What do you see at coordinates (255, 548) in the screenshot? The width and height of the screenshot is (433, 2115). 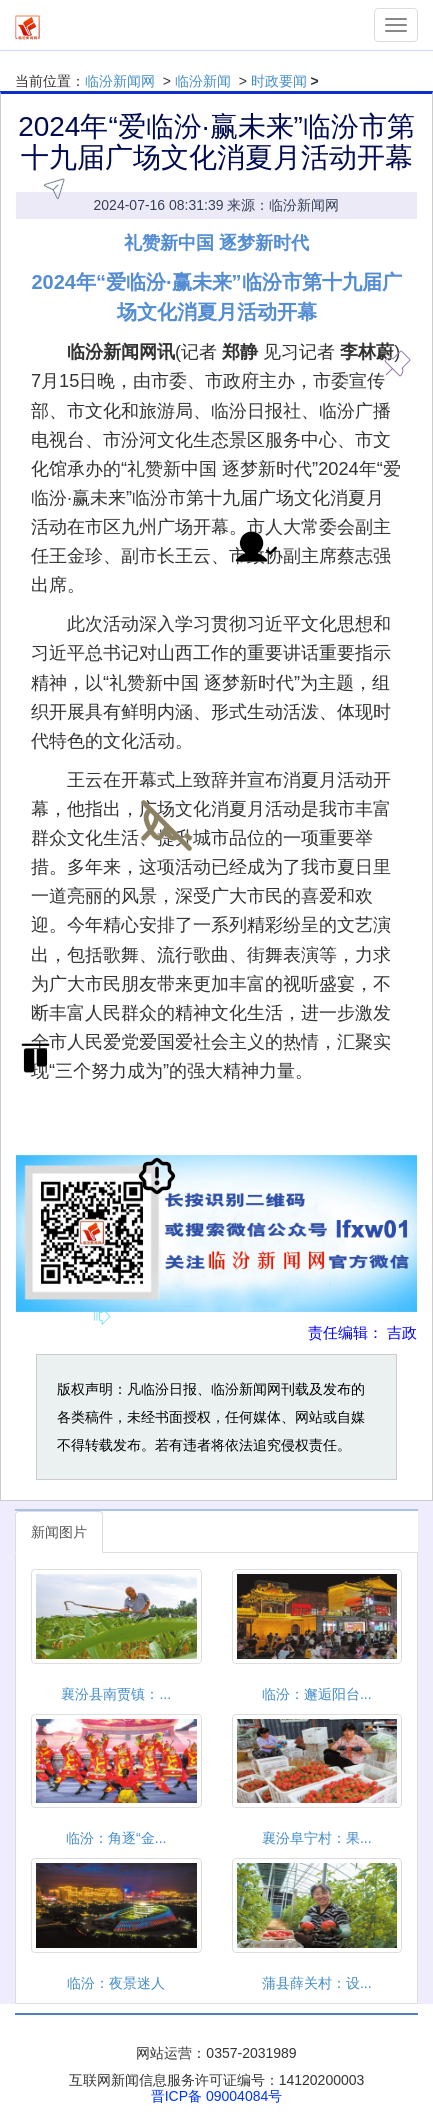 I see `user verified or approved` at bounding box center [255, 548].